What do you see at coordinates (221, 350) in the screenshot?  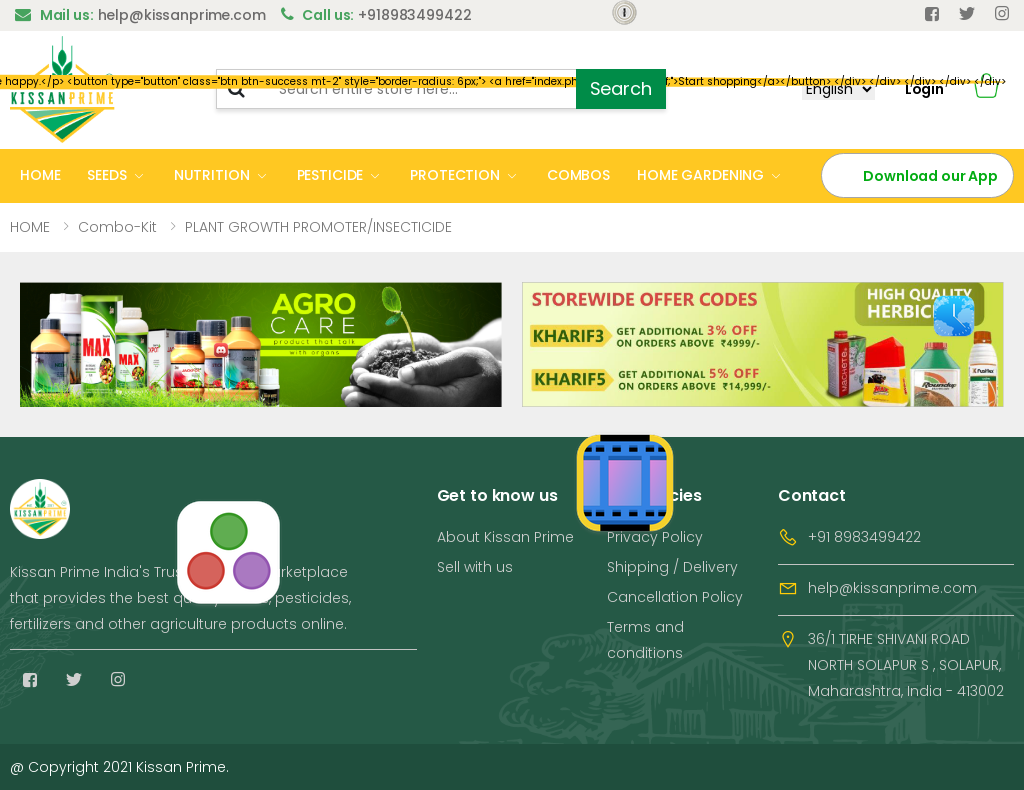 I see `open lightcord messaging app` at bounding box center [221, 350].